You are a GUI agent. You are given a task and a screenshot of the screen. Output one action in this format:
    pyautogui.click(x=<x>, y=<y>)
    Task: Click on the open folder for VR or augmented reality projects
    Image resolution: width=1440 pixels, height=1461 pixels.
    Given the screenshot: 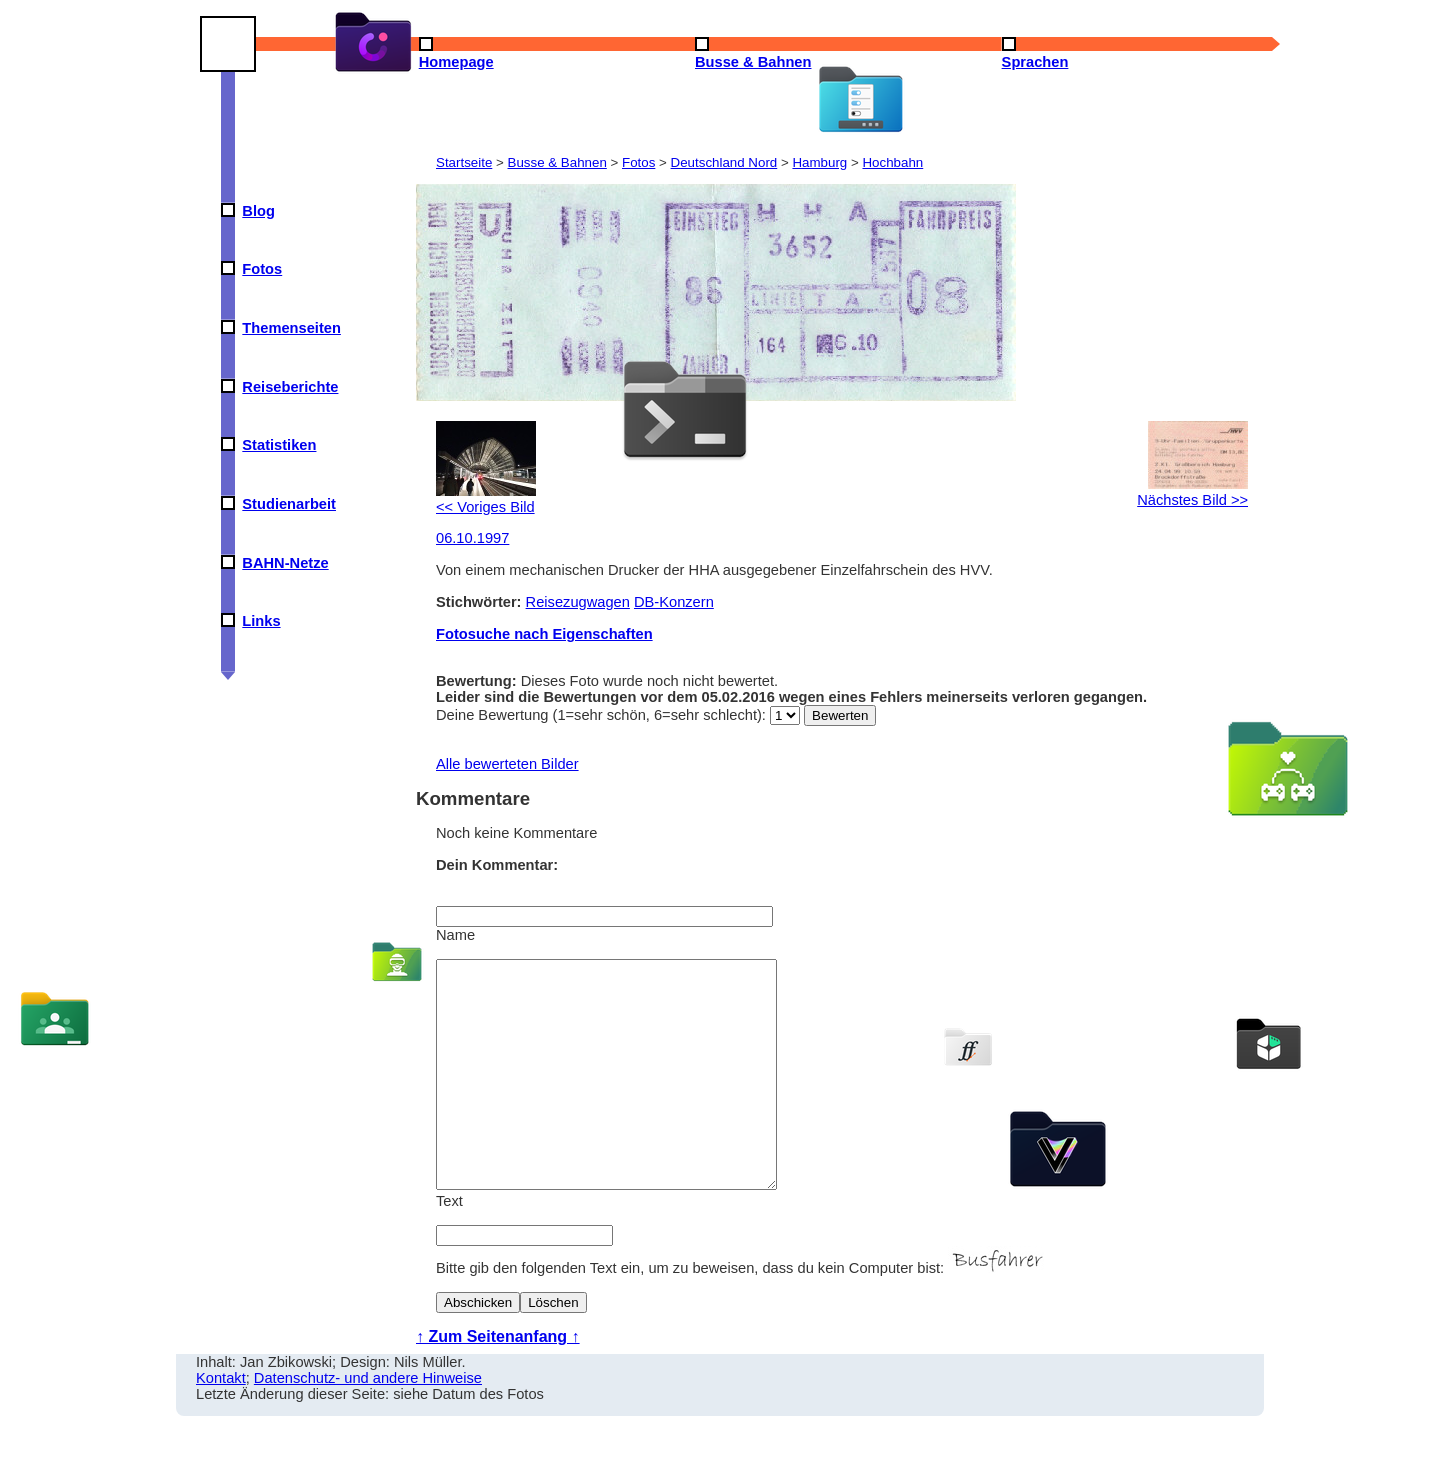 What is the action you would take?
    pyautogui.click(x=397, y=963)
    